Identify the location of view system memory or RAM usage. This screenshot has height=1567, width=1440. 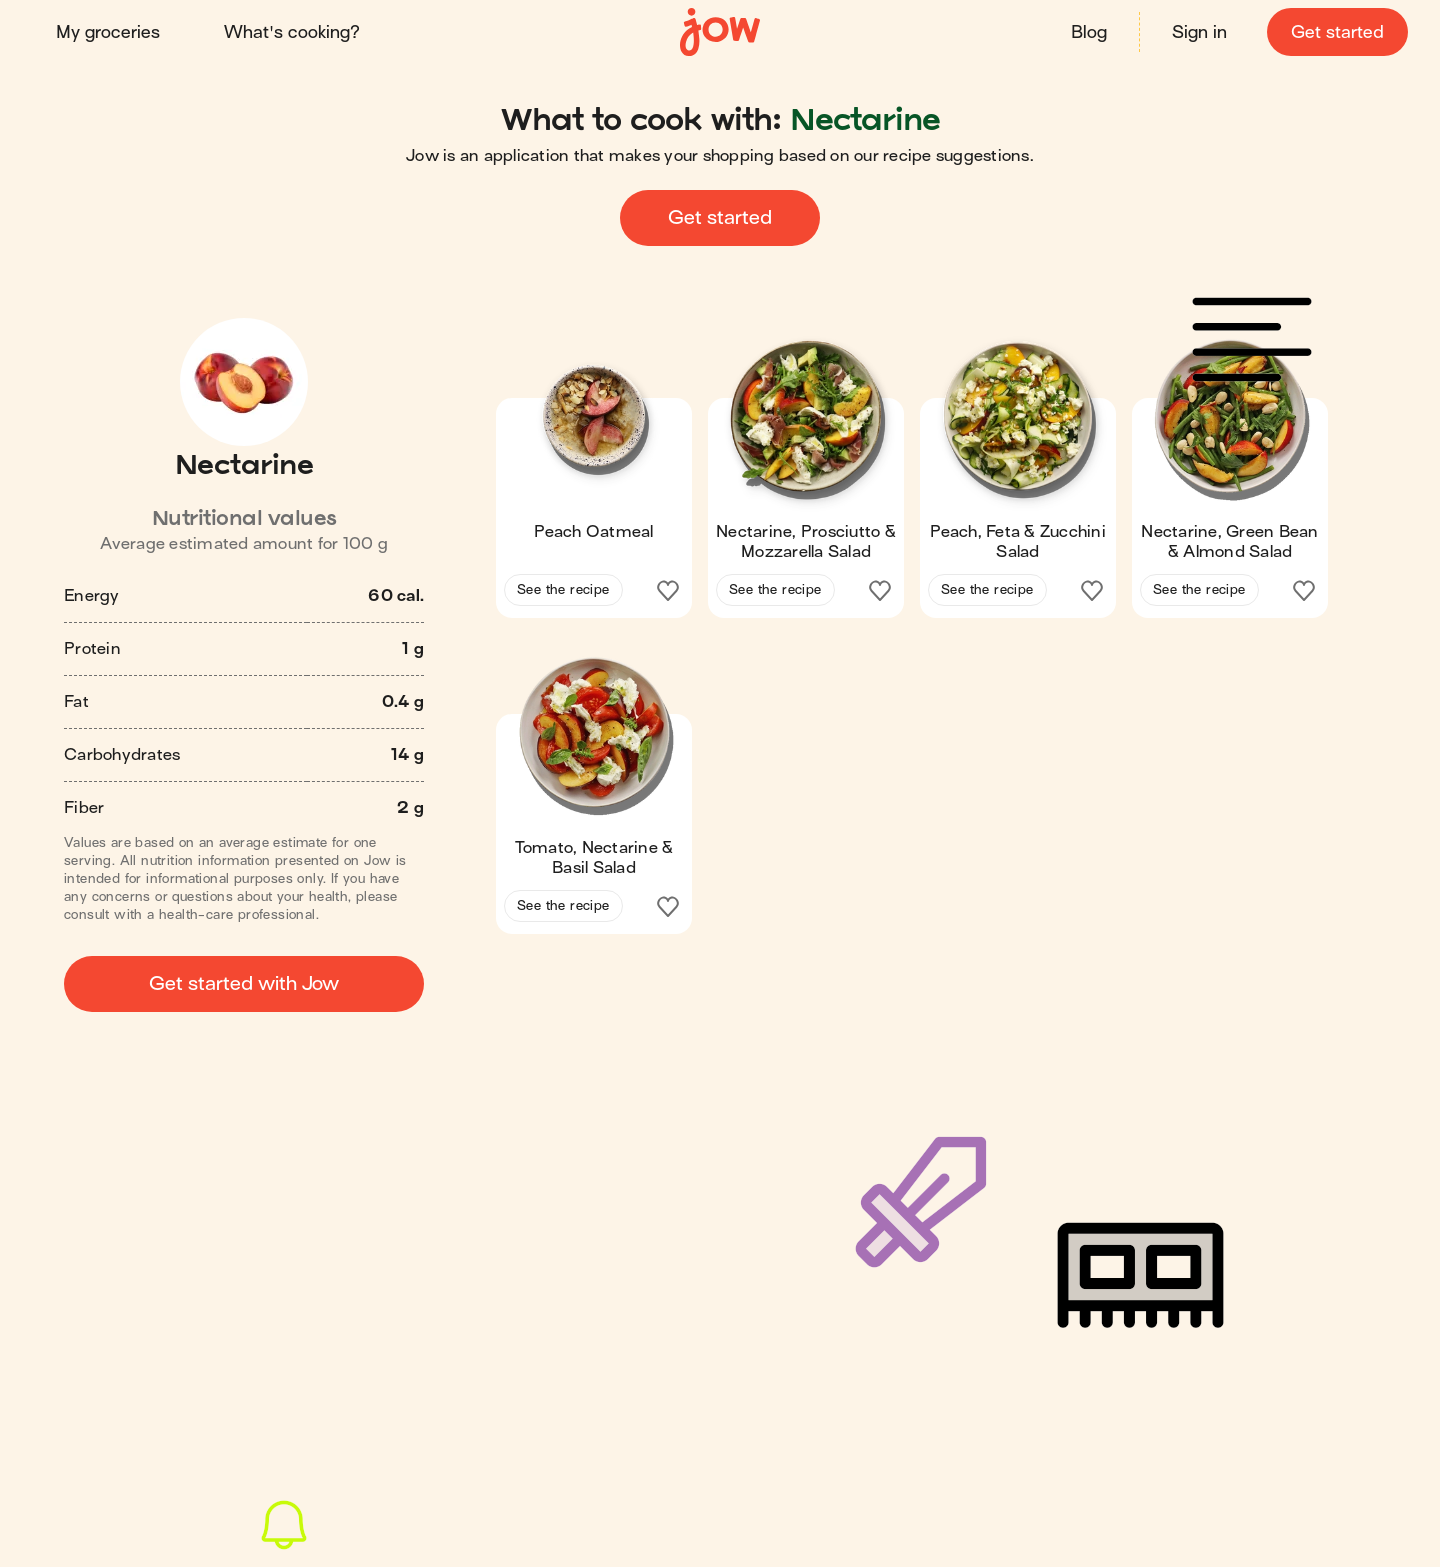
(1140, 1272).